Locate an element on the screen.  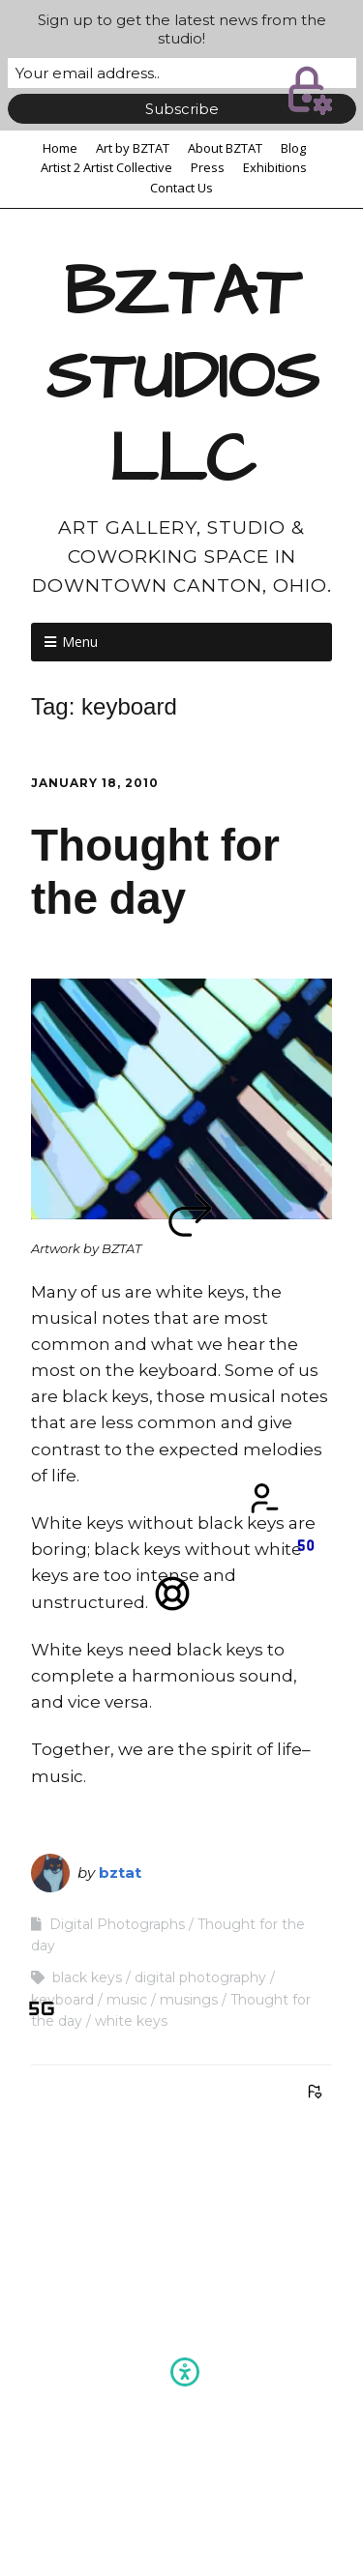
indicates accessibility features are available is located at coordinates (185, 2372).